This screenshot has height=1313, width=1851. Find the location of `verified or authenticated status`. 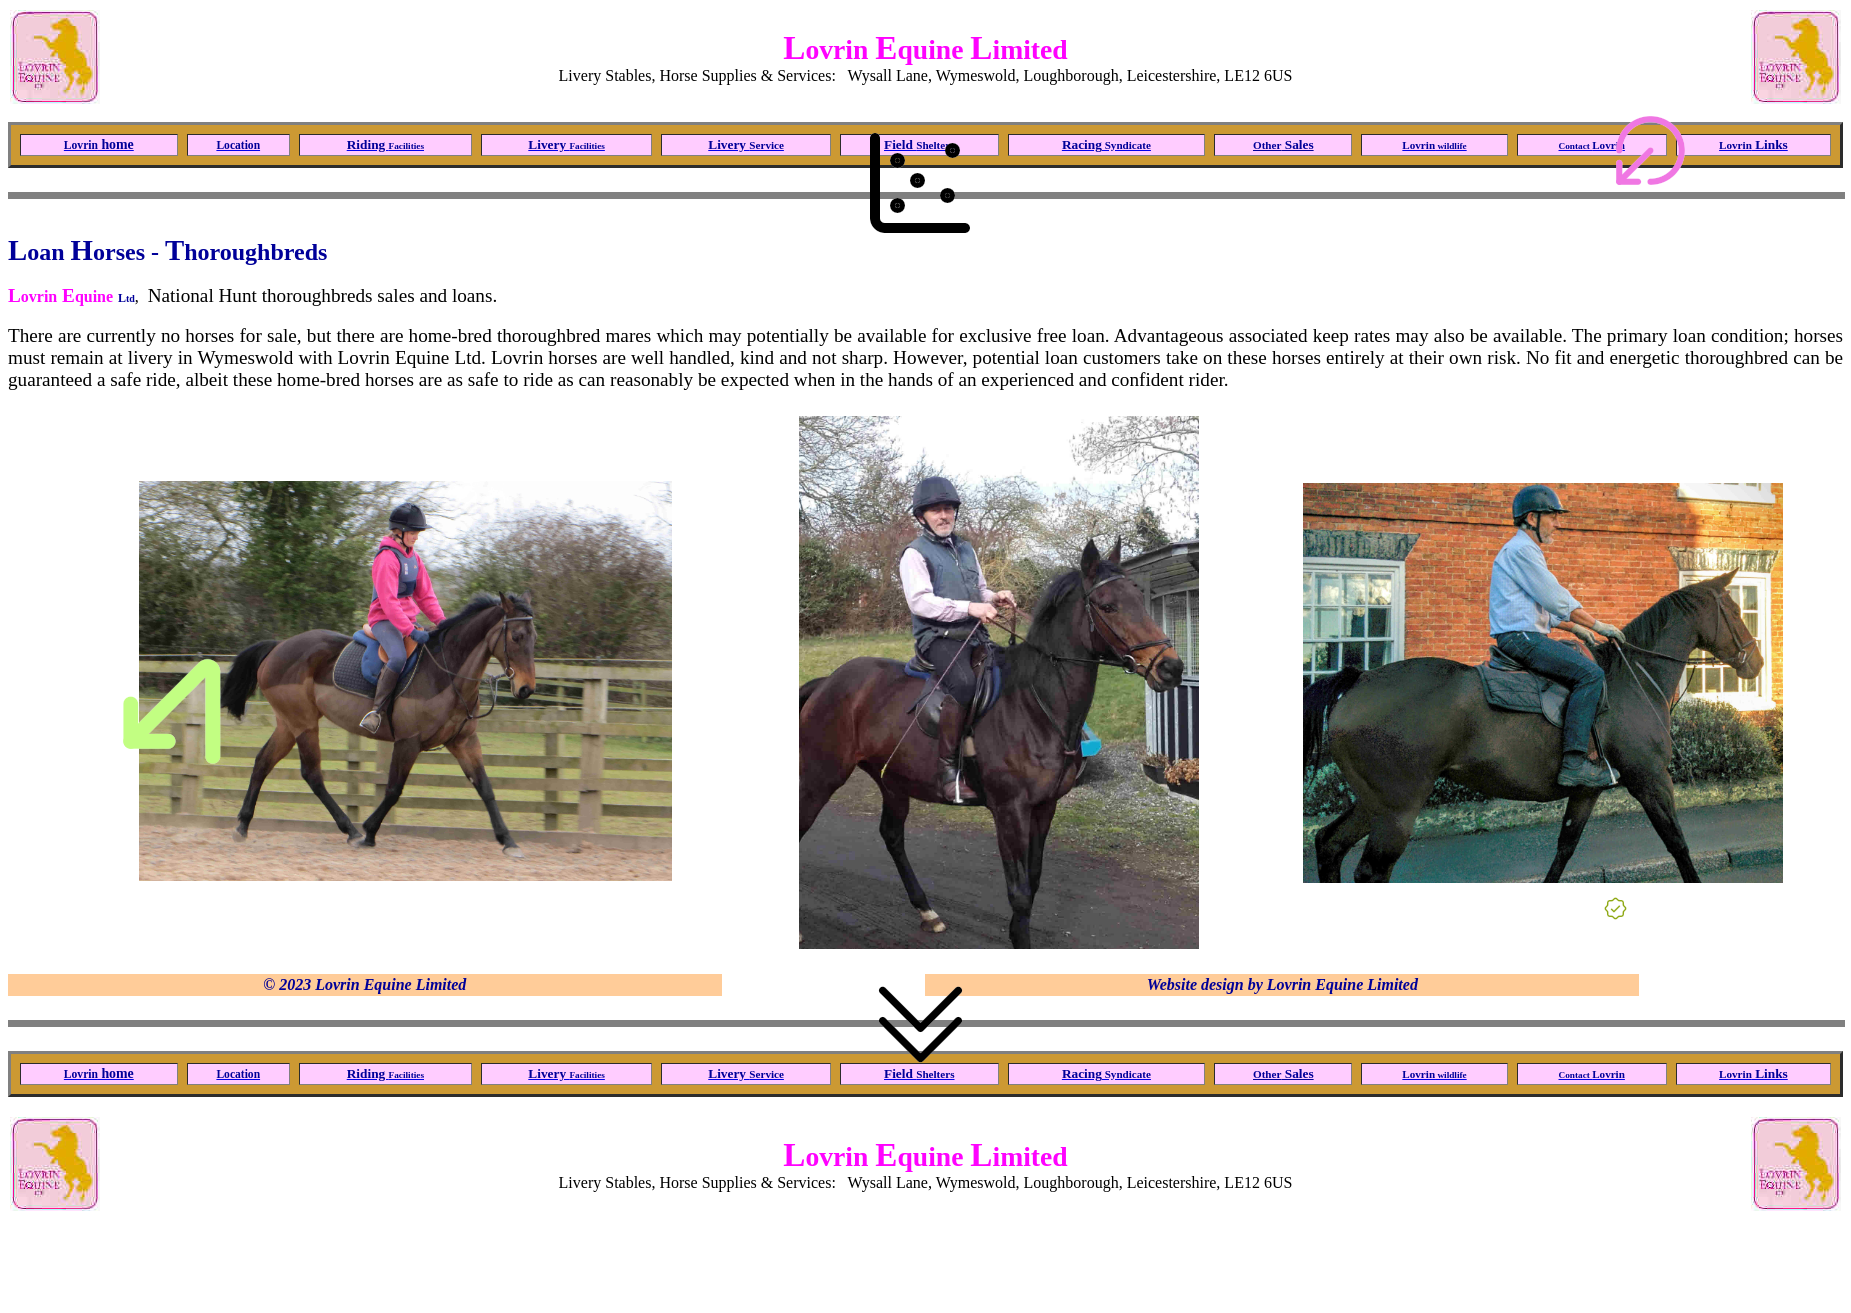

verified or authenticated status is located at coordinates (1615, 908).